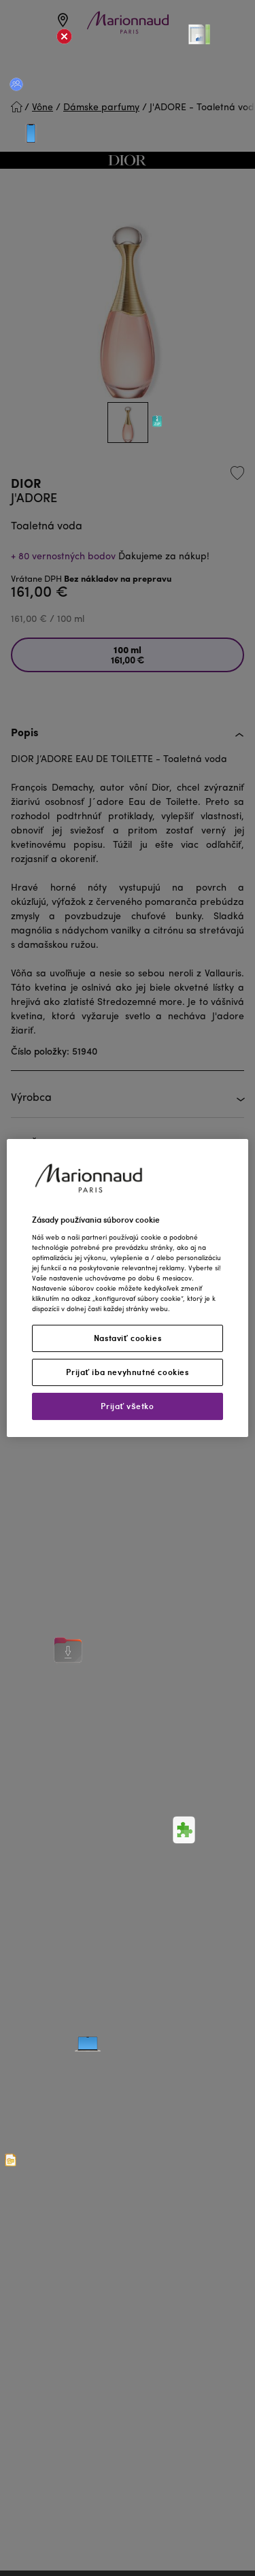 This screenshot has width=255, height=2576. I want to click on open a compressed zip archive, so click(157, 421).